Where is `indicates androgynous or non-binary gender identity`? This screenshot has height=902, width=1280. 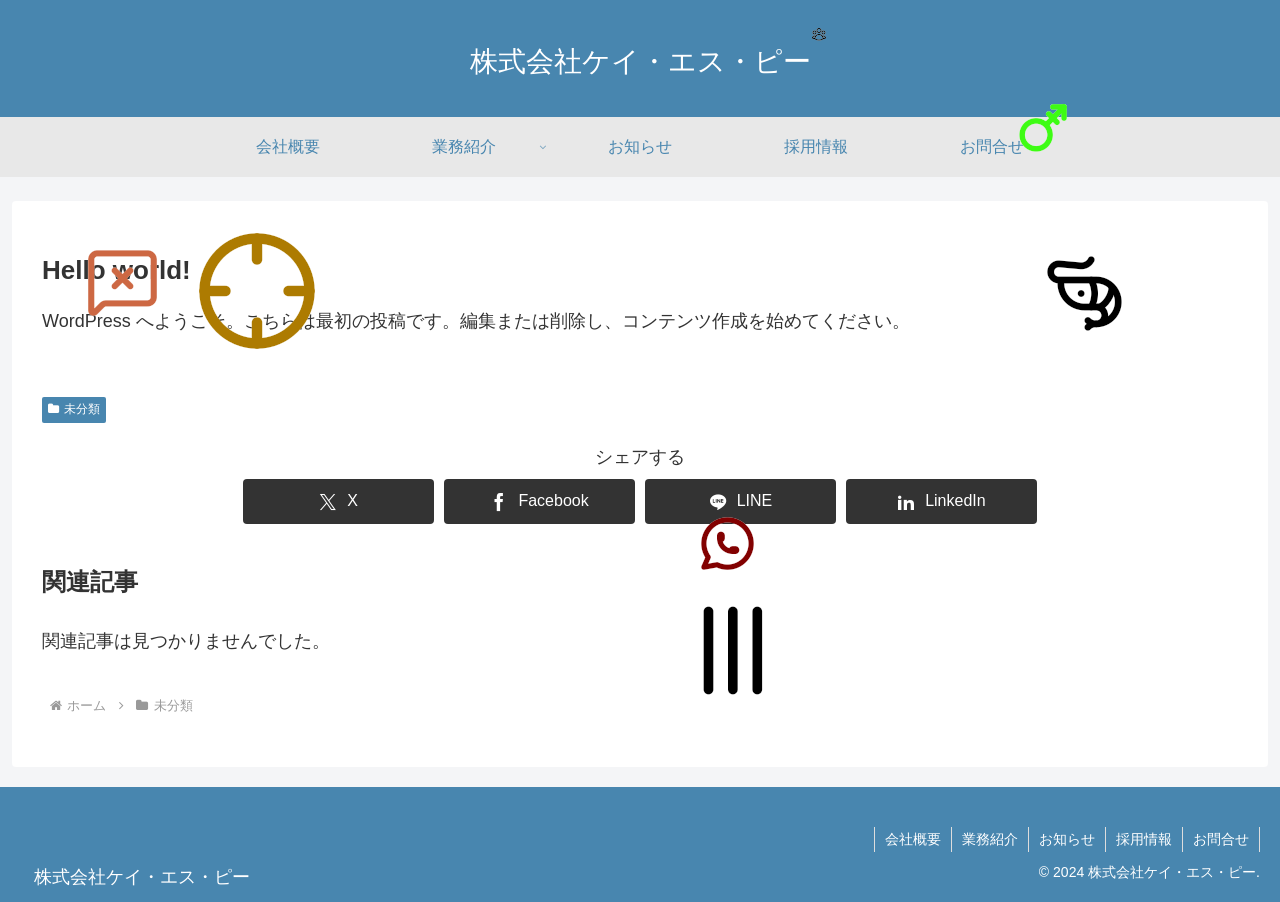
indicates androgynous or non-binary gender identity is located at coordinates (1044, 126).